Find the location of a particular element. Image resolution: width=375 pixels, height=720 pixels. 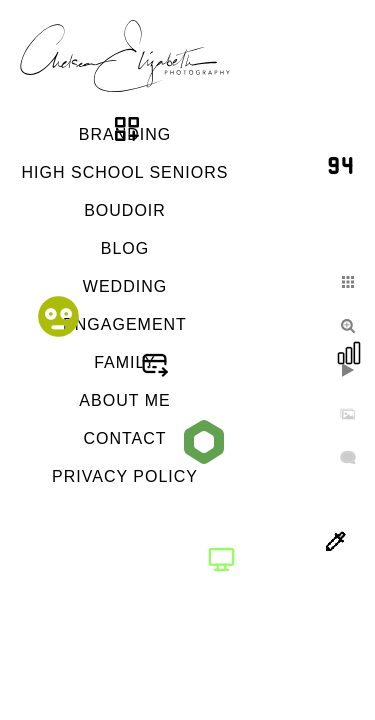

indicates item number 94 in a list or sequence is located at coordinates (340, 165).